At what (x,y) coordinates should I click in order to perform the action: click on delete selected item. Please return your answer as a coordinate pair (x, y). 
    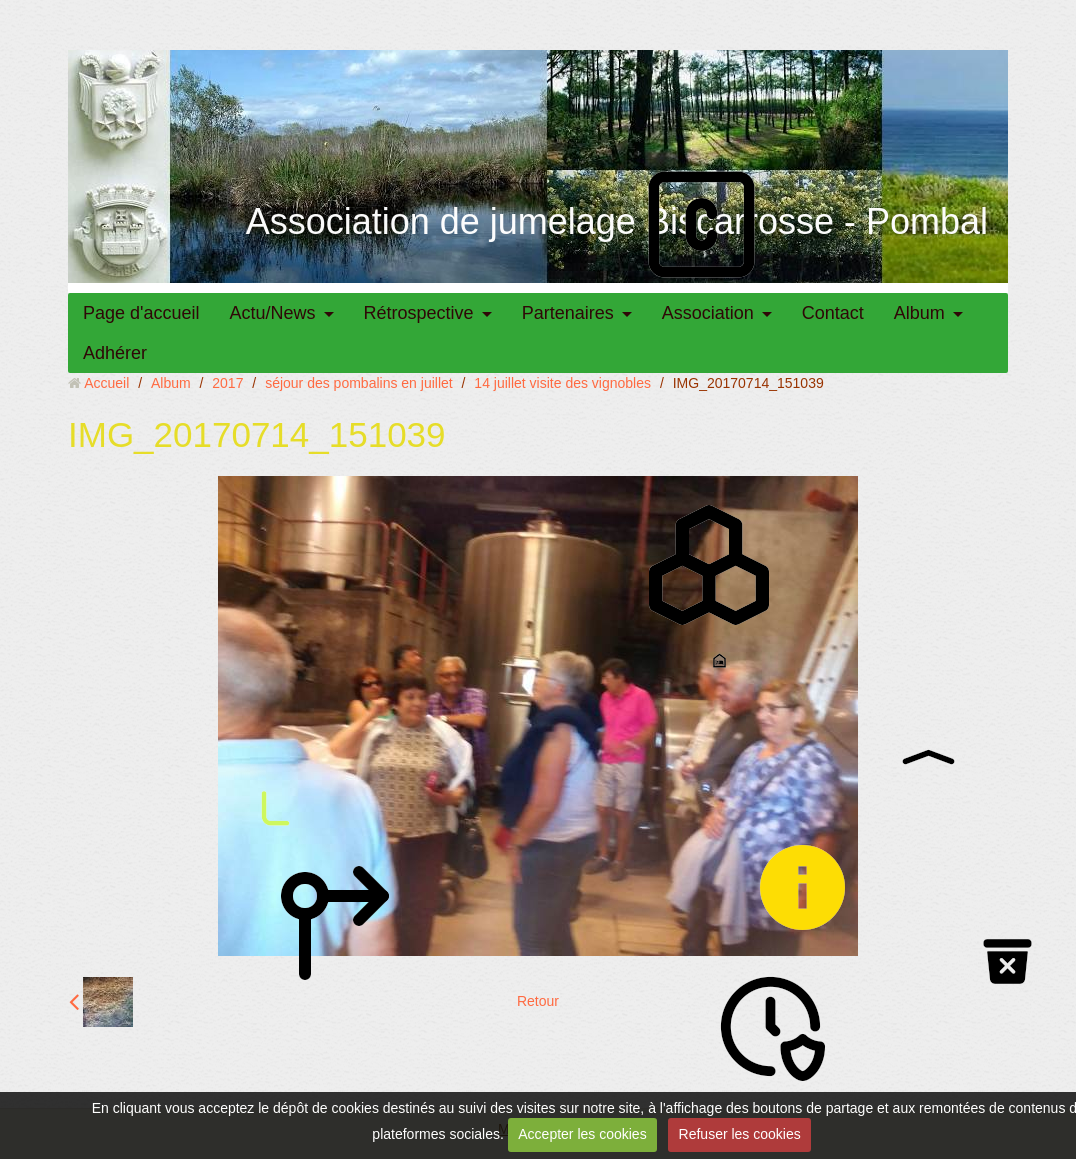
    Looking at the image, I should click on (1007, 961).